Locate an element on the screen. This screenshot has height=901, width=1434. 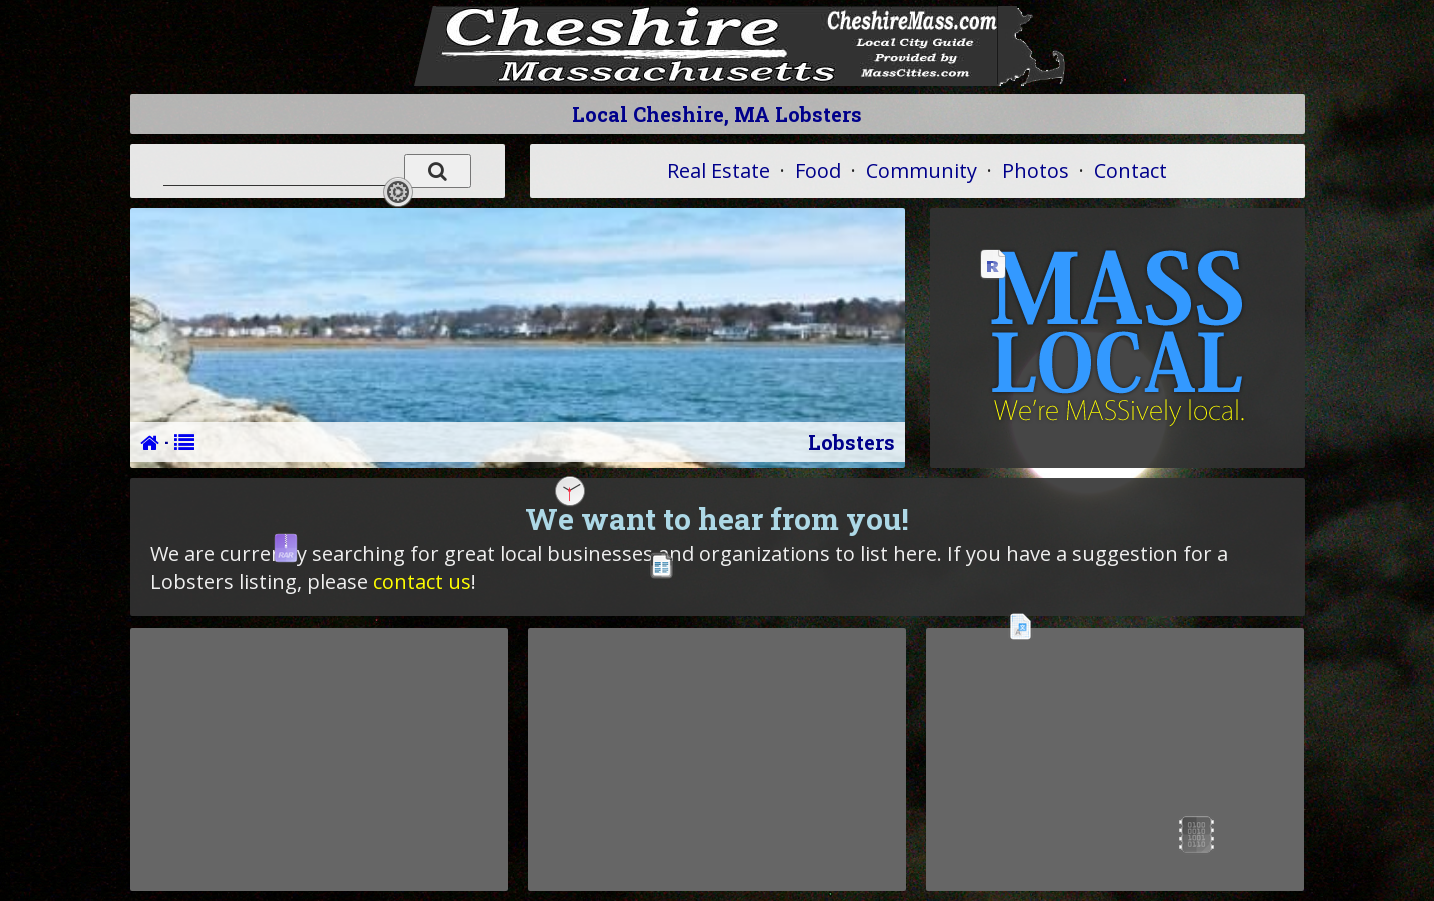
an R programming language source file is located at coordinates (993, 264).